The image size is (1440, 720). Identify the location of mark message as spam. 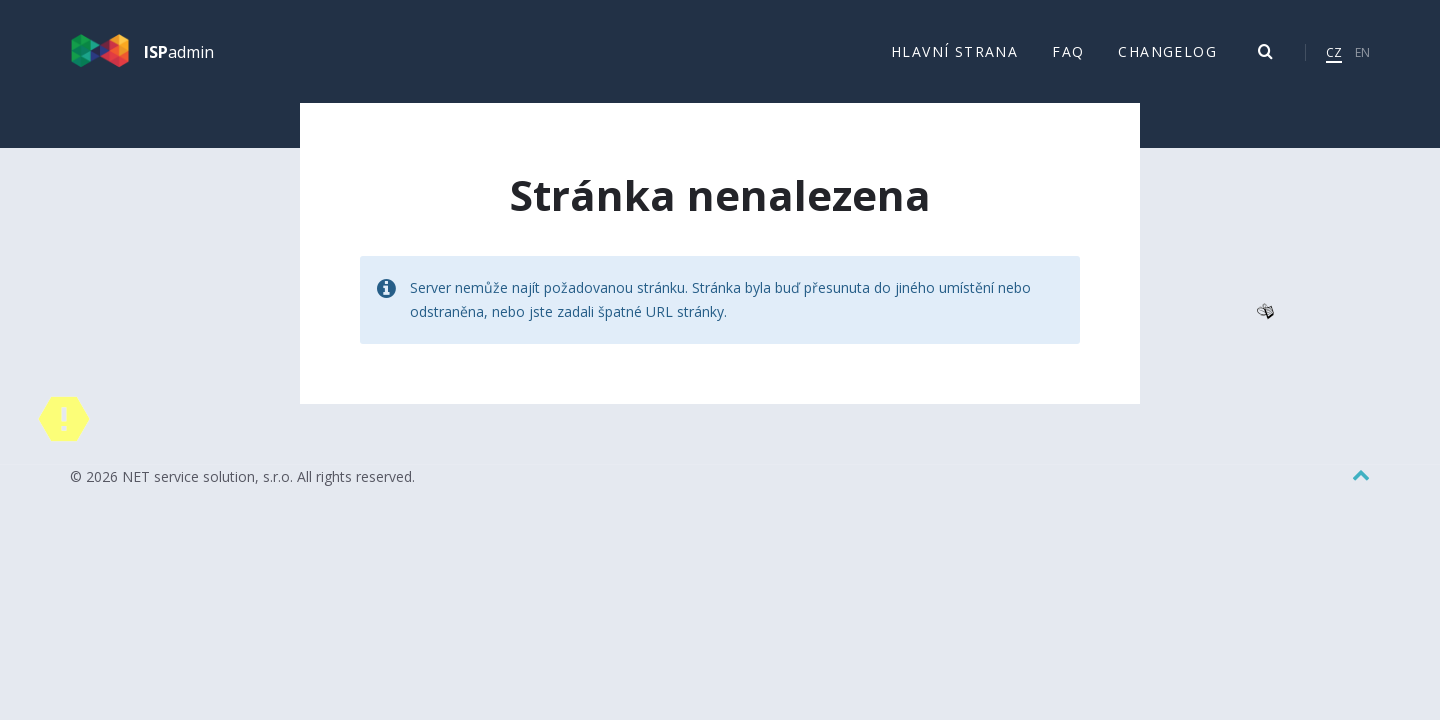
(64, 419).